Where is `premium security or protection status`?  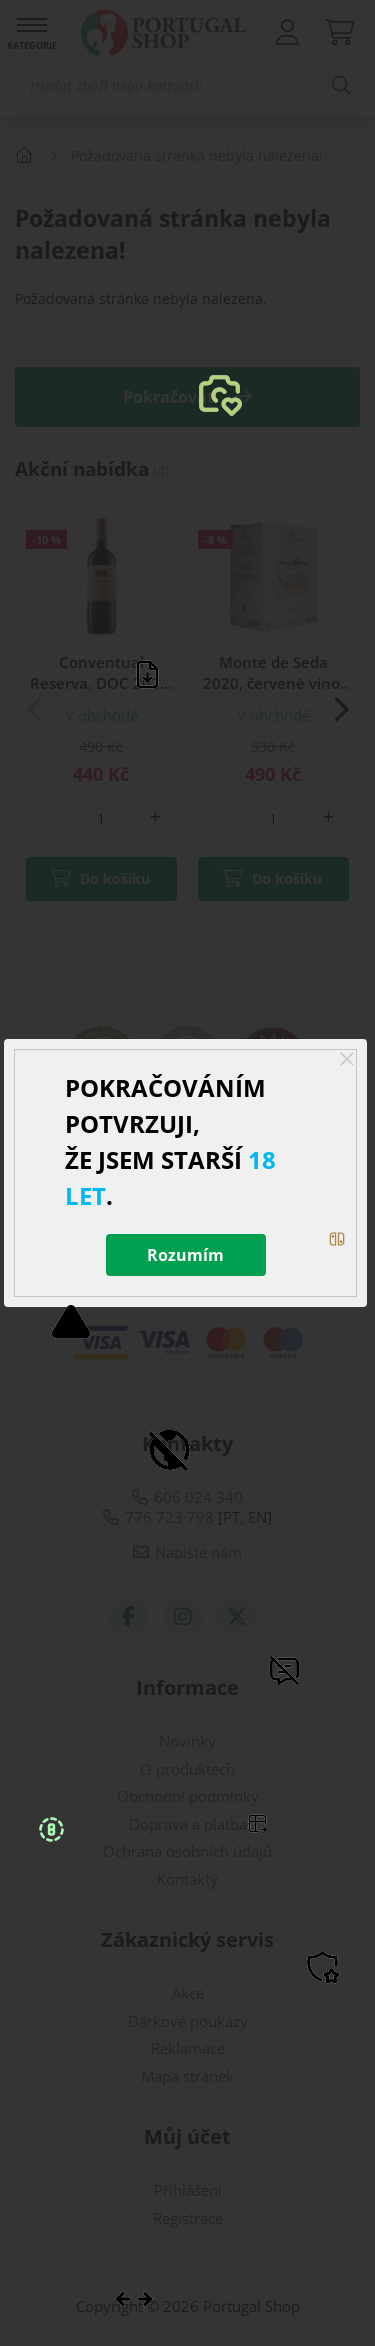
premium security or protection status is located at coordinates (322, 1966).